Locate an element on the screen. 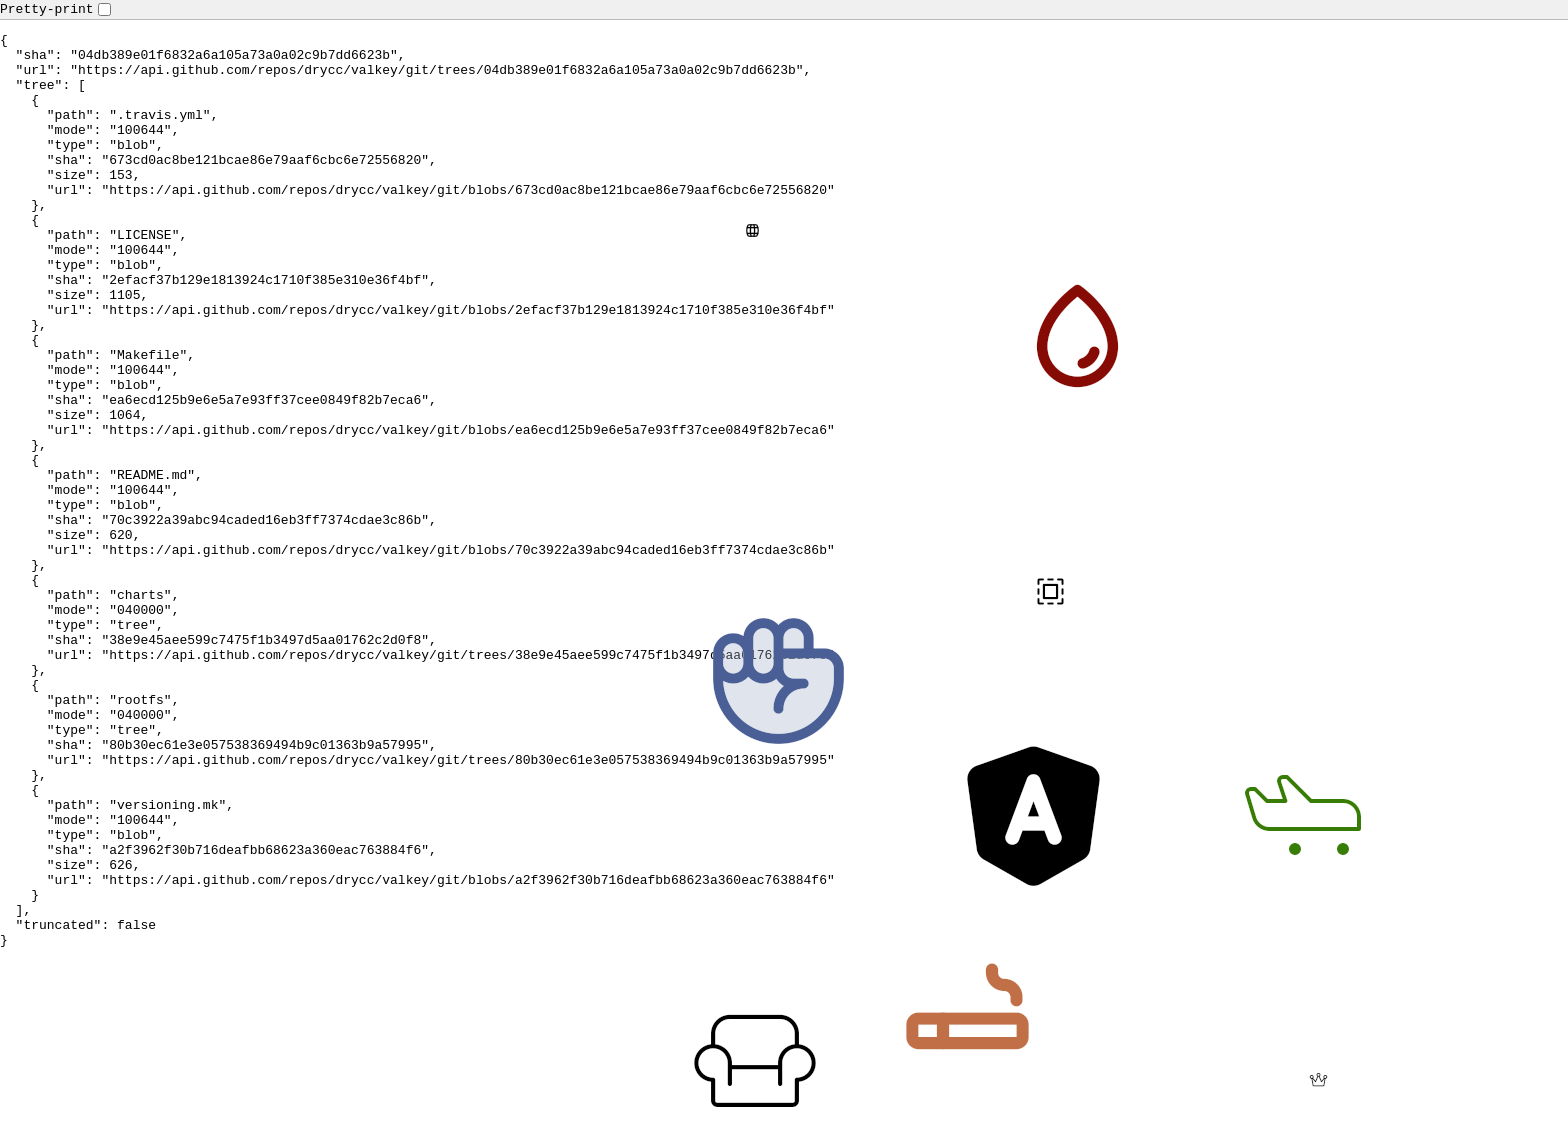 The width and height of the screenshot is (1568, 1144). indicates flight is taxiing or on the ground is located at coordinates (1303, 813).